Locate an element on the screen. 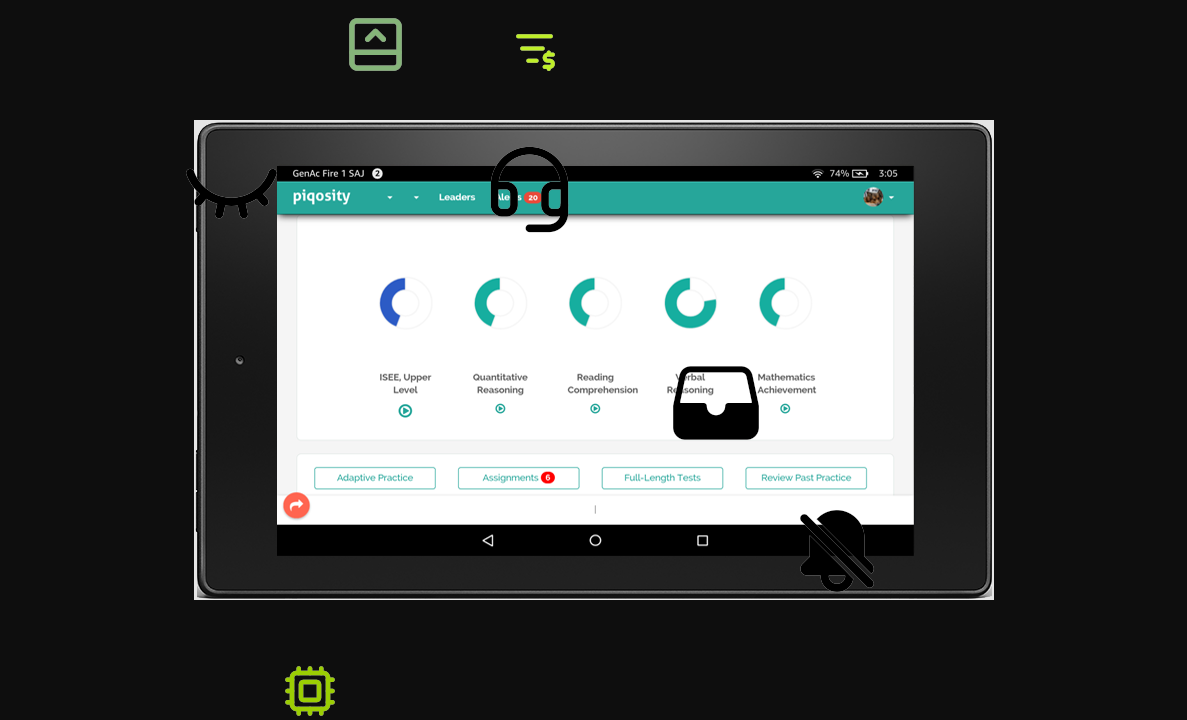  hide password or sensitive content is located at coordinates (231, 189).